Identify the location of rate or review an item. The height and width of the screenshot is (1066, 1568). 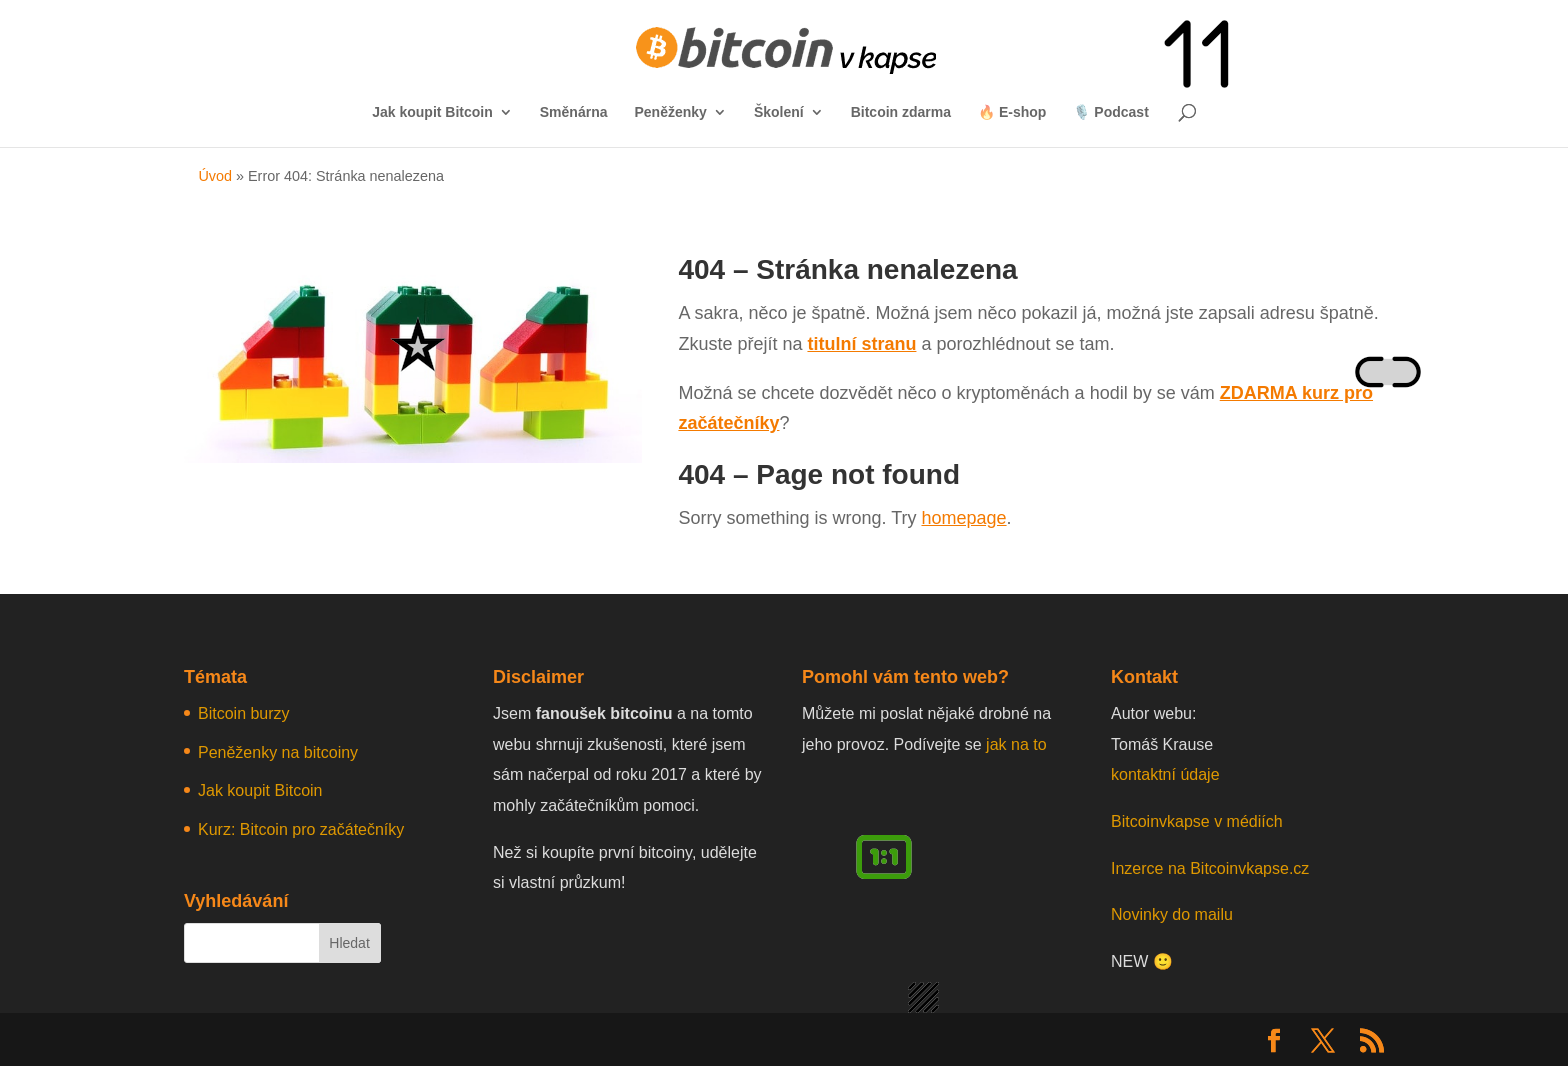
(418, 344).